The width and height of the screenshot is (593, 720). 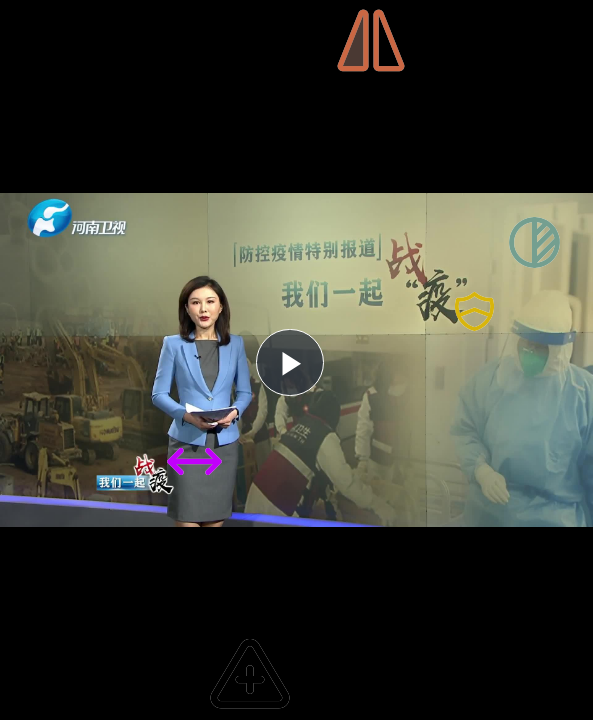 What do you see at coordinates (250, 676) in the screenshot?
I see `add a new warning or alert` at bounding box center [250, 676].